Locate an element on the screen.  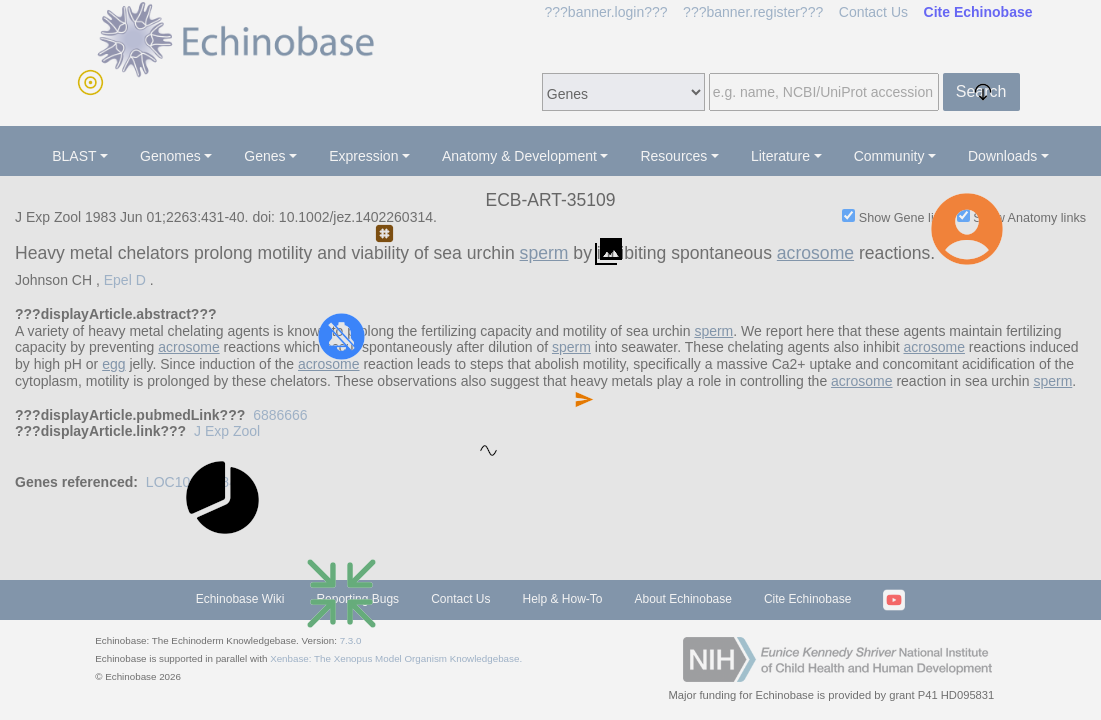
access your photo library is located at coordinates (608, 251).